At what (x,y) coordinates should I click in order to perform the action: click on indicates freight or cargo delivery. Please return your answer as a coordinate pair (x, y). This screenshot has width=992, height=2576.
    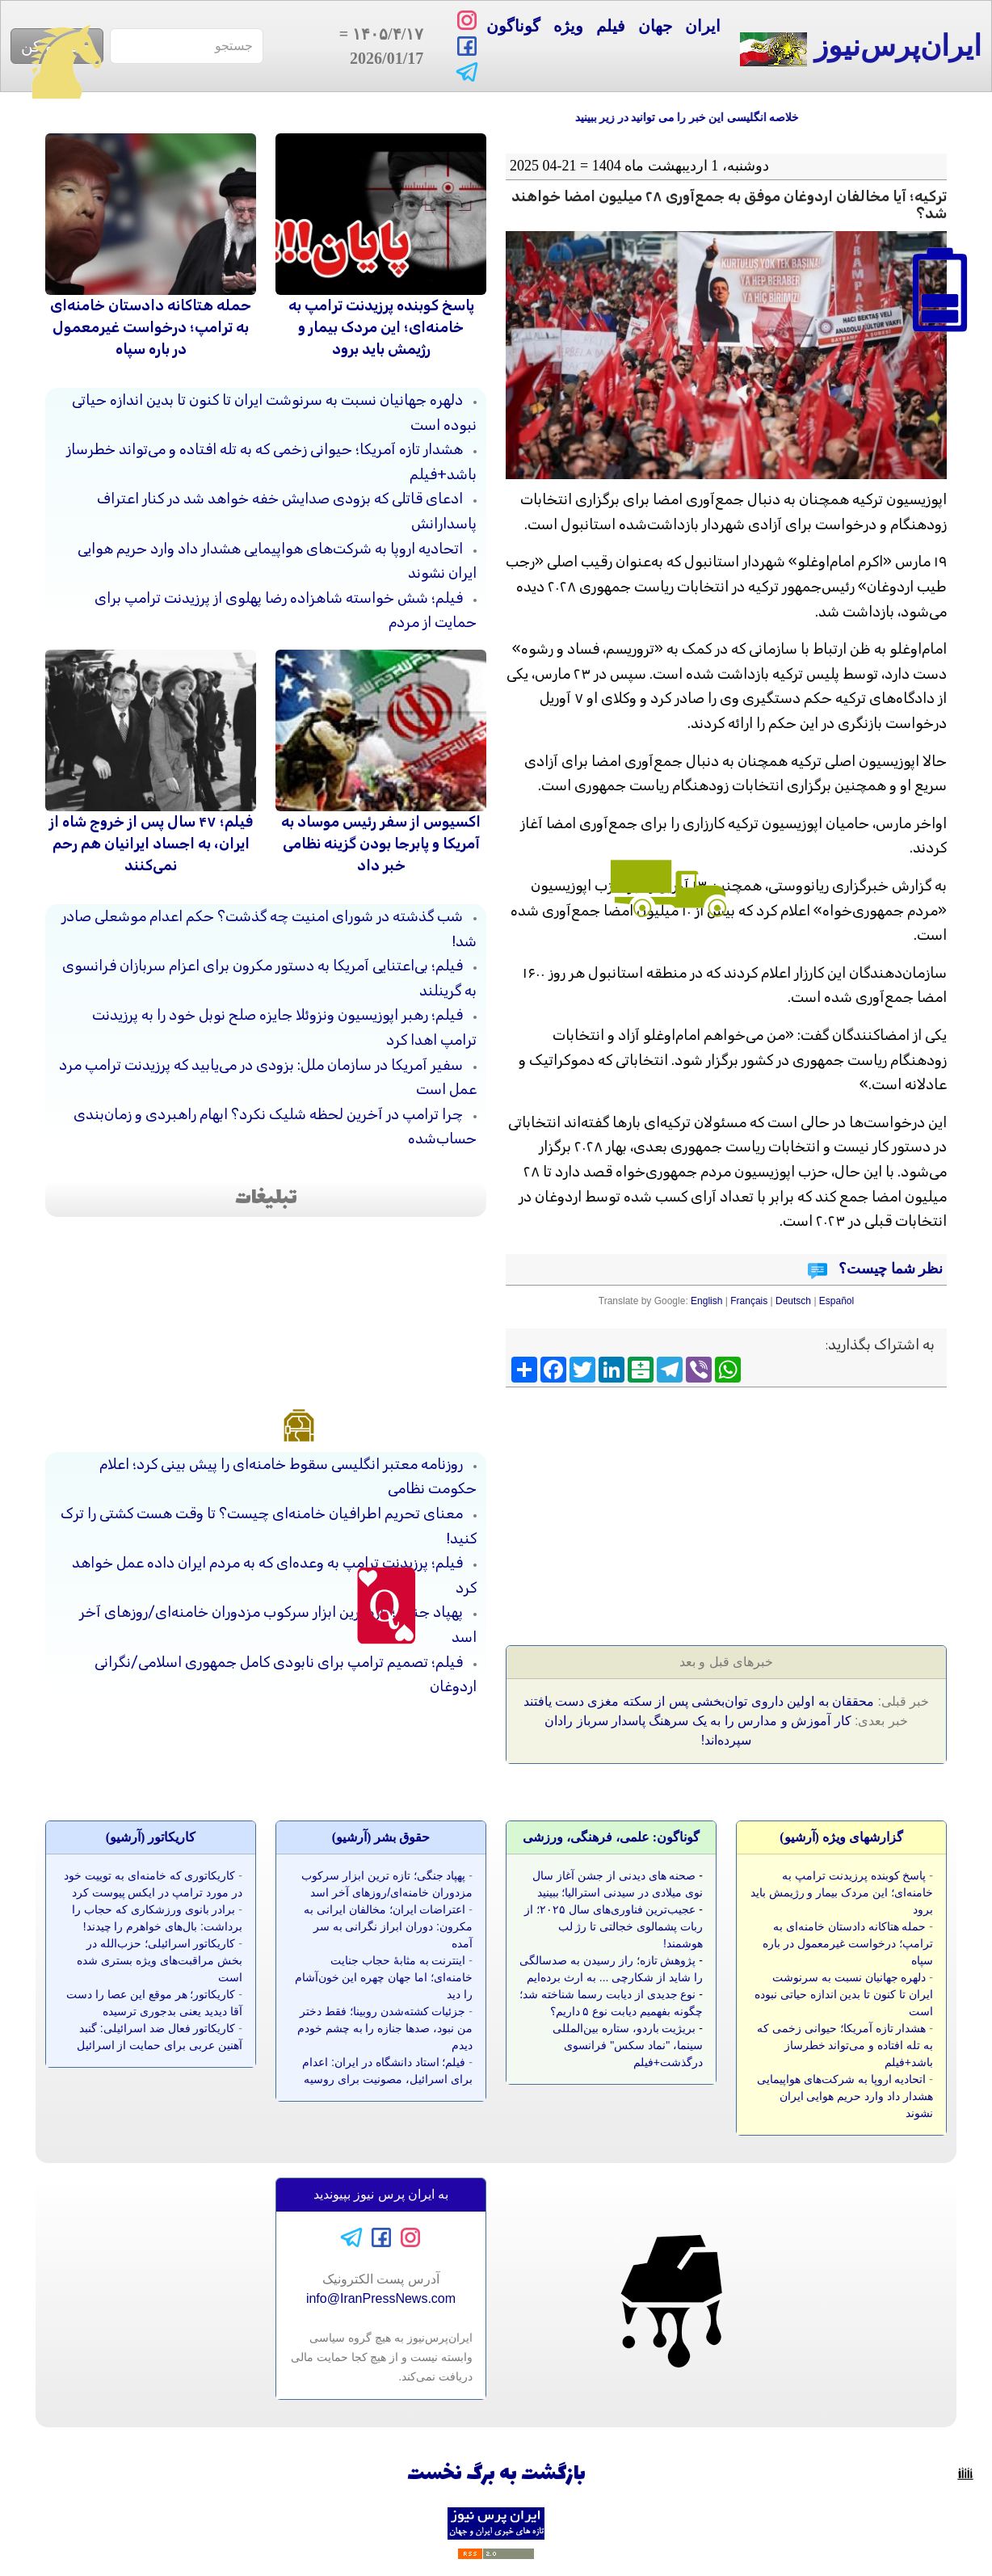
    Looking at the image, I should click on (668, 888).